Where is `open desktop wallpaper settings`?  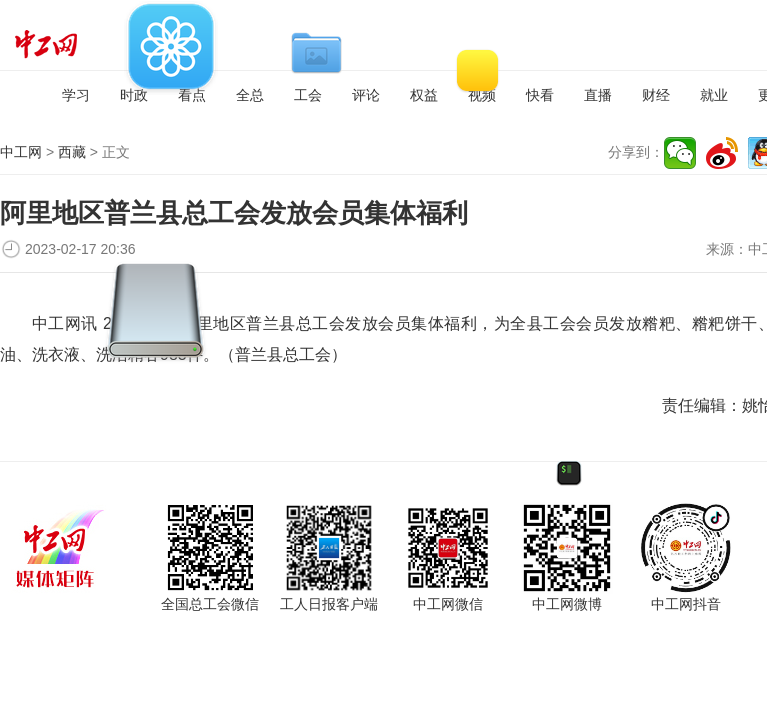 open desktop wallpaper settings is located at coordinates (171, 48).